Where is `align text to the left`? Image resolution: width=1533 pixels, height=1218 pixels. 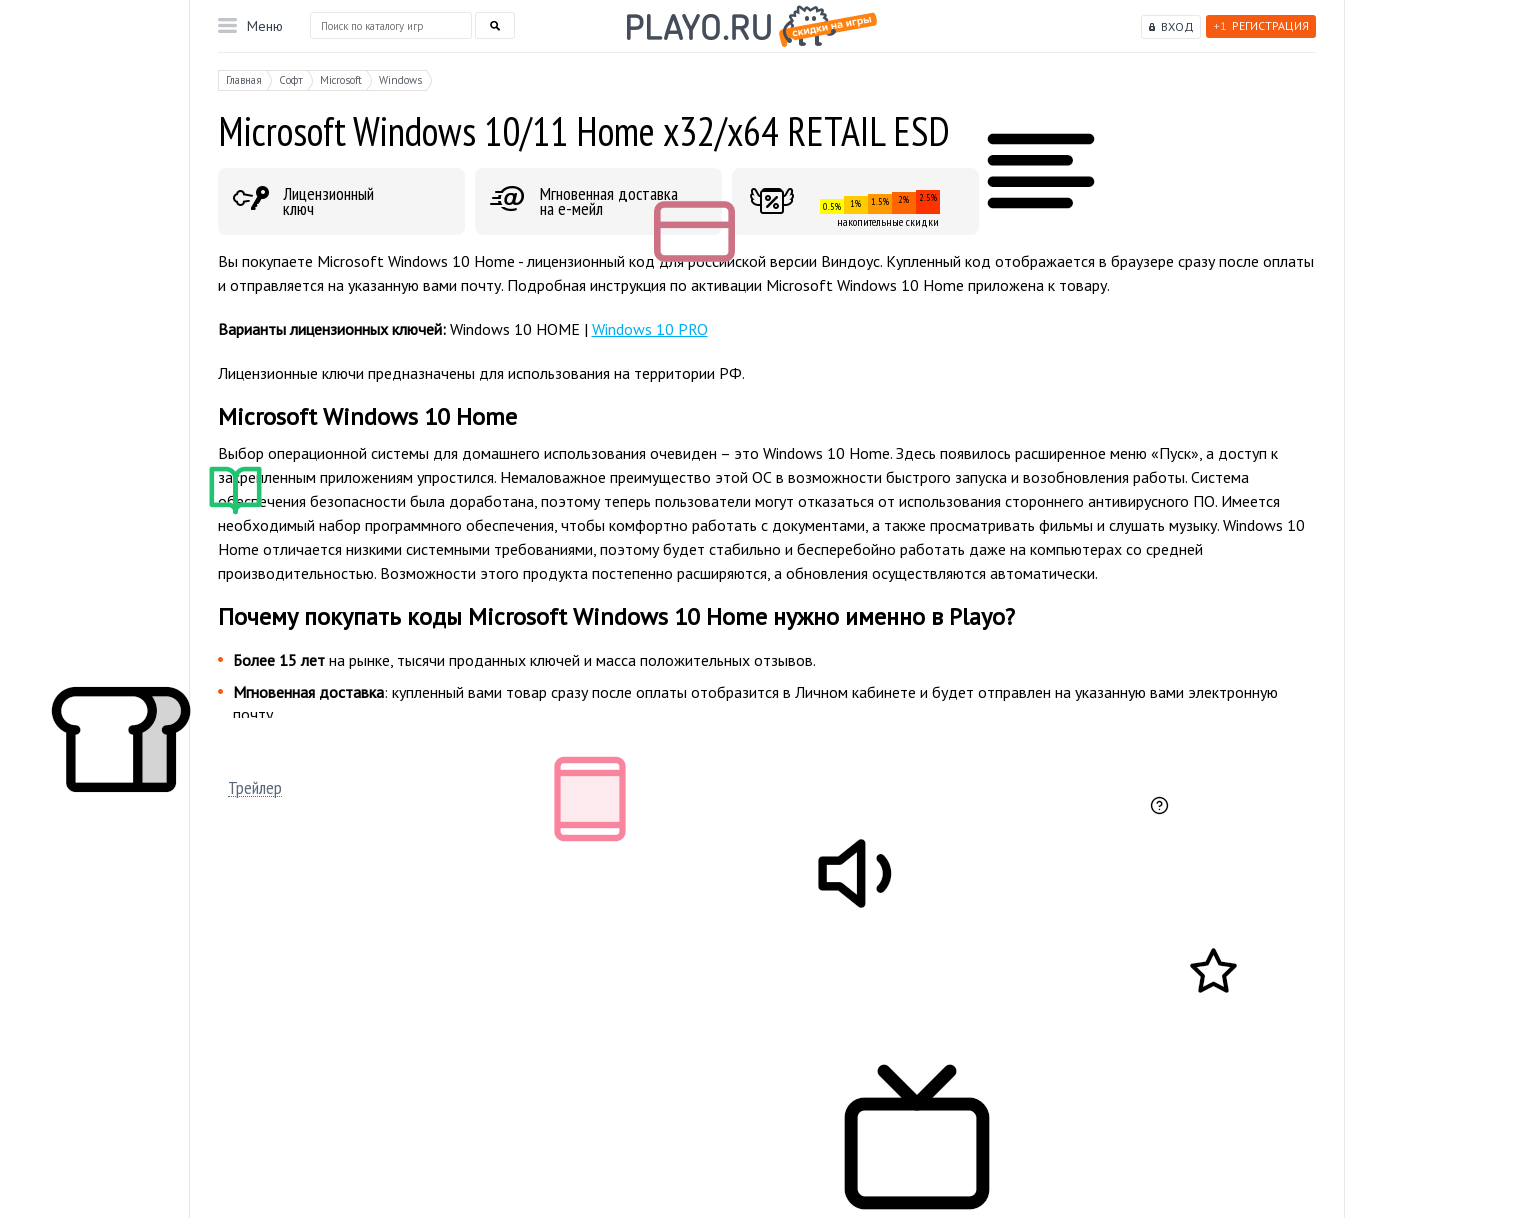 align text to the left is located at coordinates (1041, 171).